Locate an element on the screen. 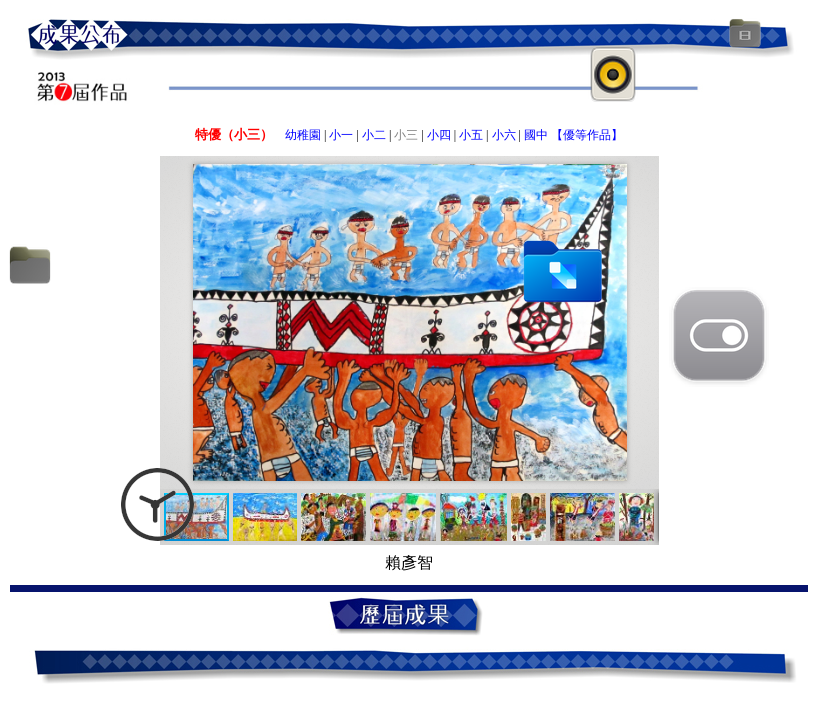 The image size is (818, 720). open your videos folder is located at coordinates (745, 33).